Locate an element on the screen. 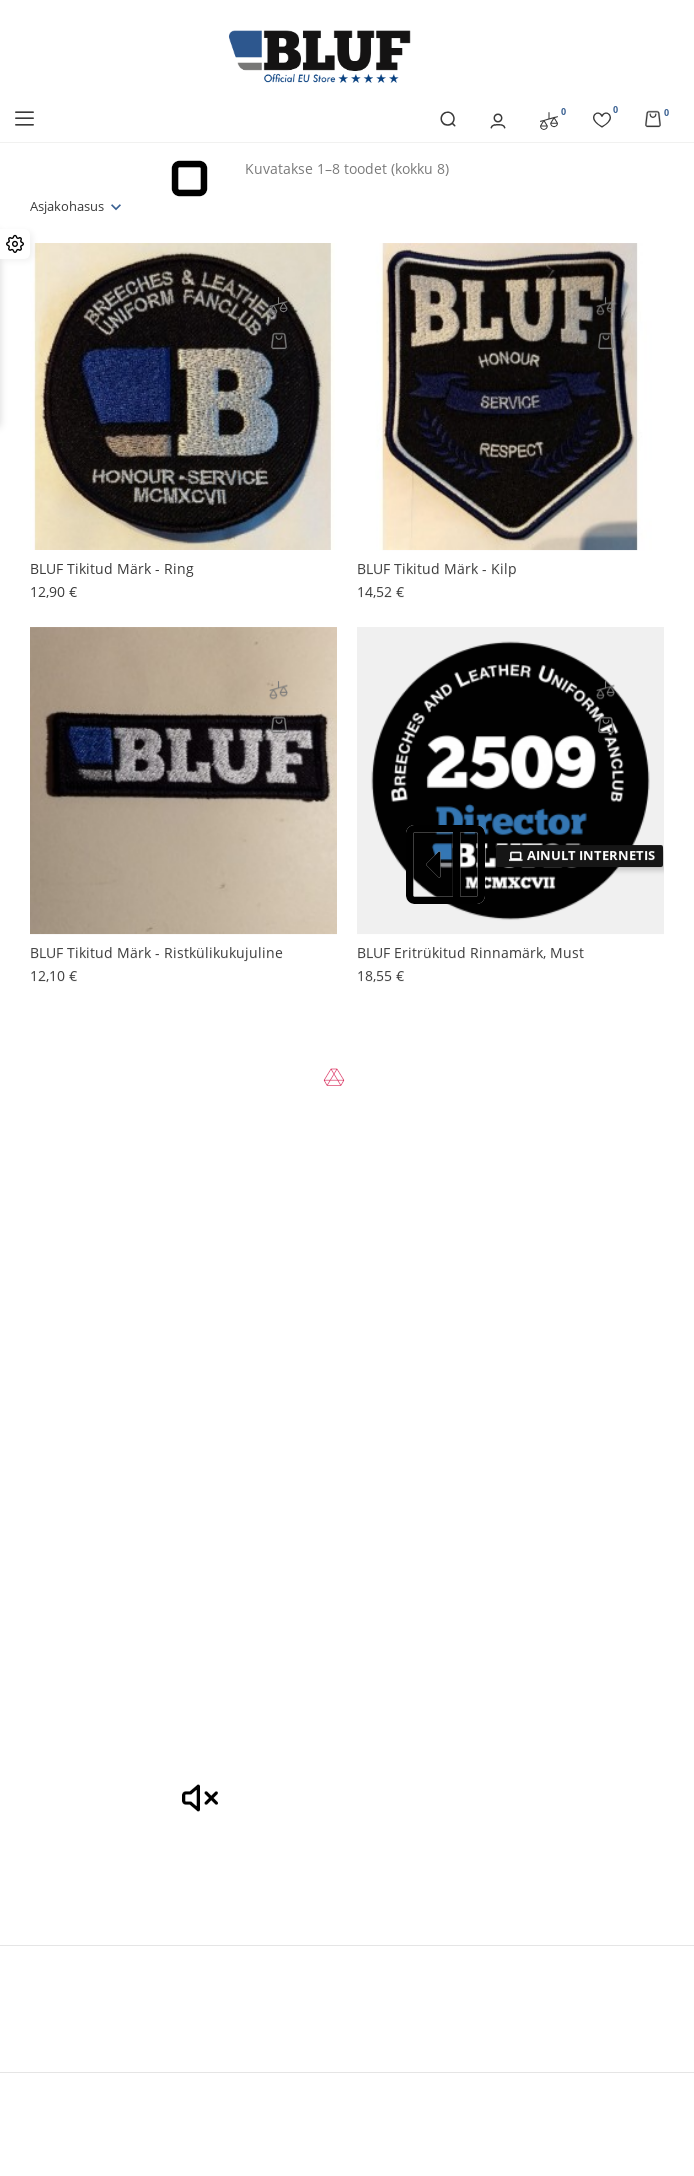 The image size is (694, 2176). expand the sidebar panel is located at coordinates (445, 864).